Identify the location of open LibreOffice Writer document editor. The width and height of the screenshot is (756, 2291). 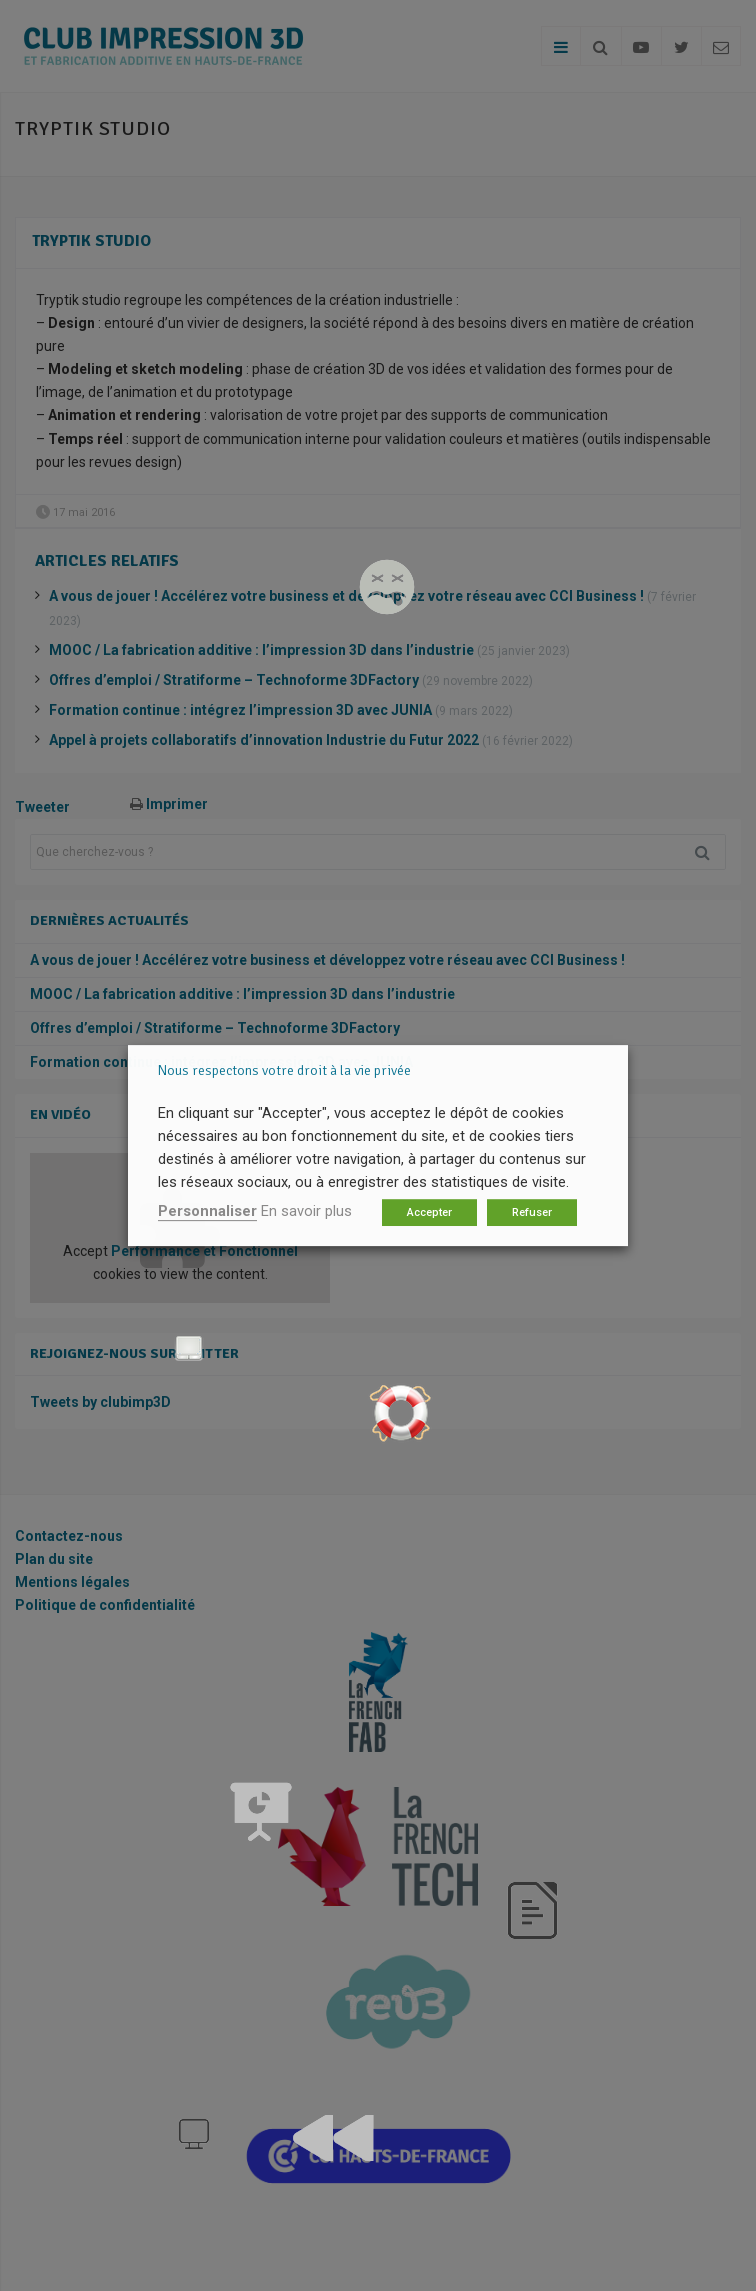
(532, 1910).